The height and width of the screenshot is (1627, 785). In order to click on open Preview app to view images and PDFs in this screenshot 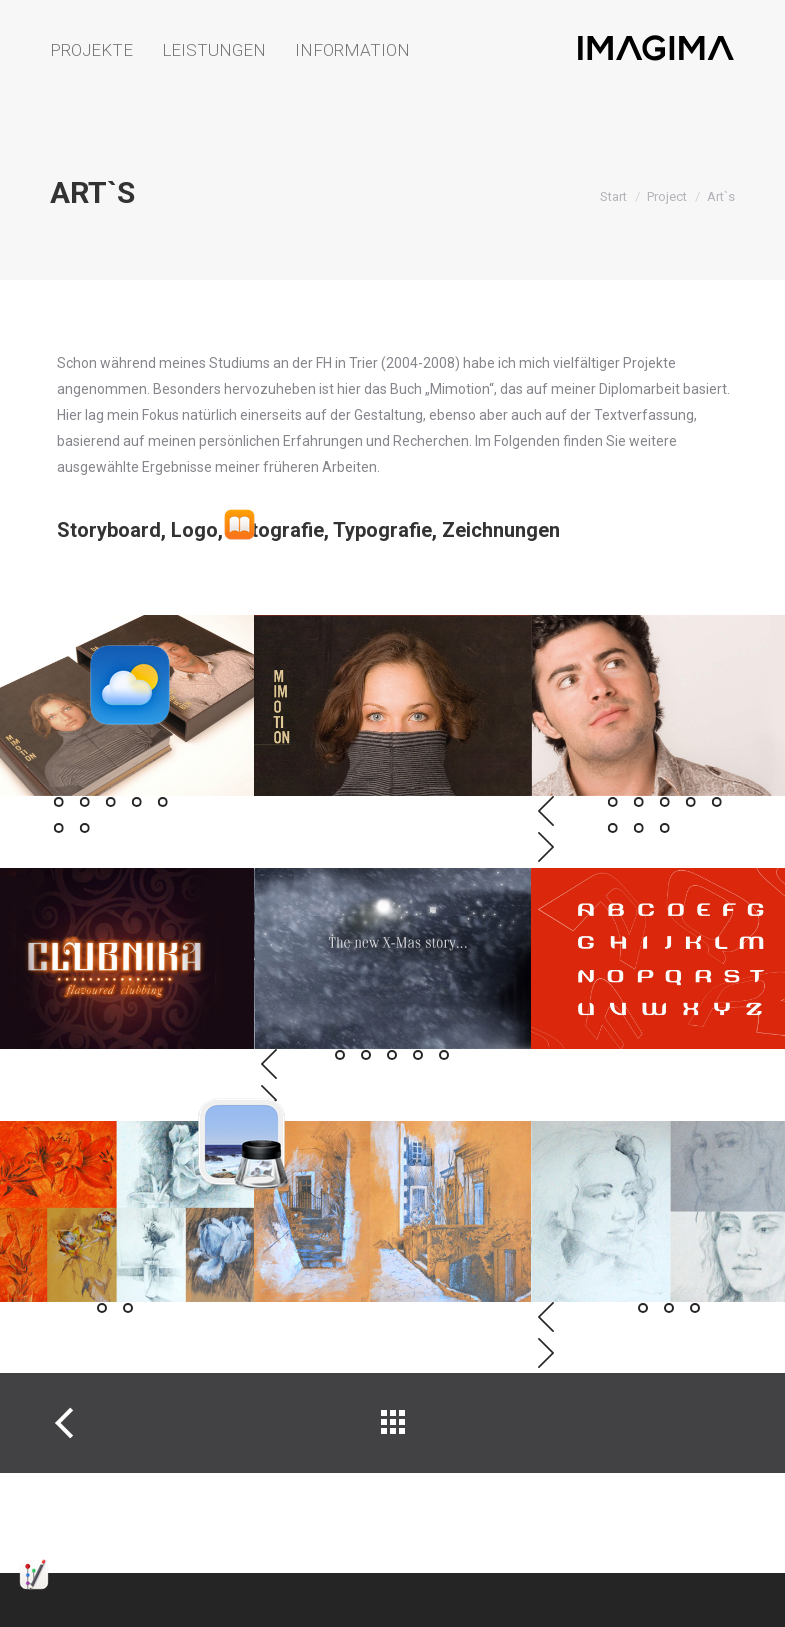, I will do `click(241, 1141)`.